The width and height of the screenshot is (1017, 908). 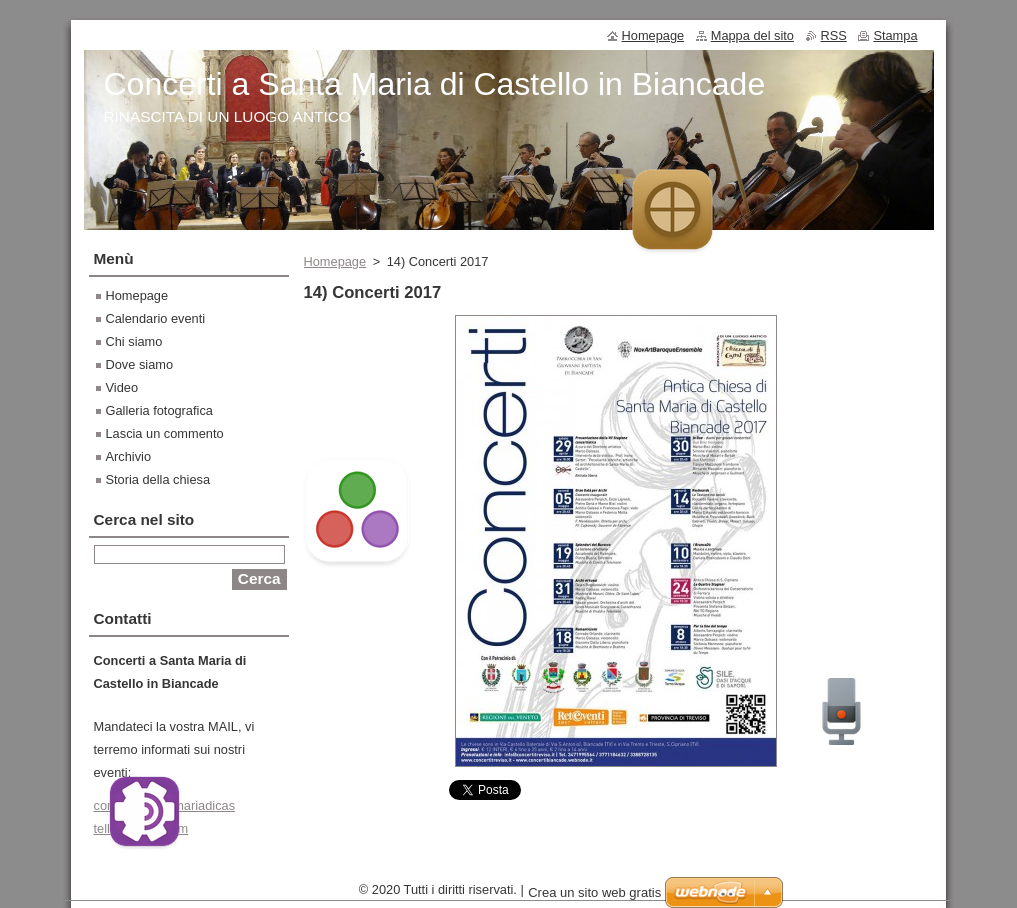 I want to click on launch 0 A.D. strategy game, so click(x=672, y=209).